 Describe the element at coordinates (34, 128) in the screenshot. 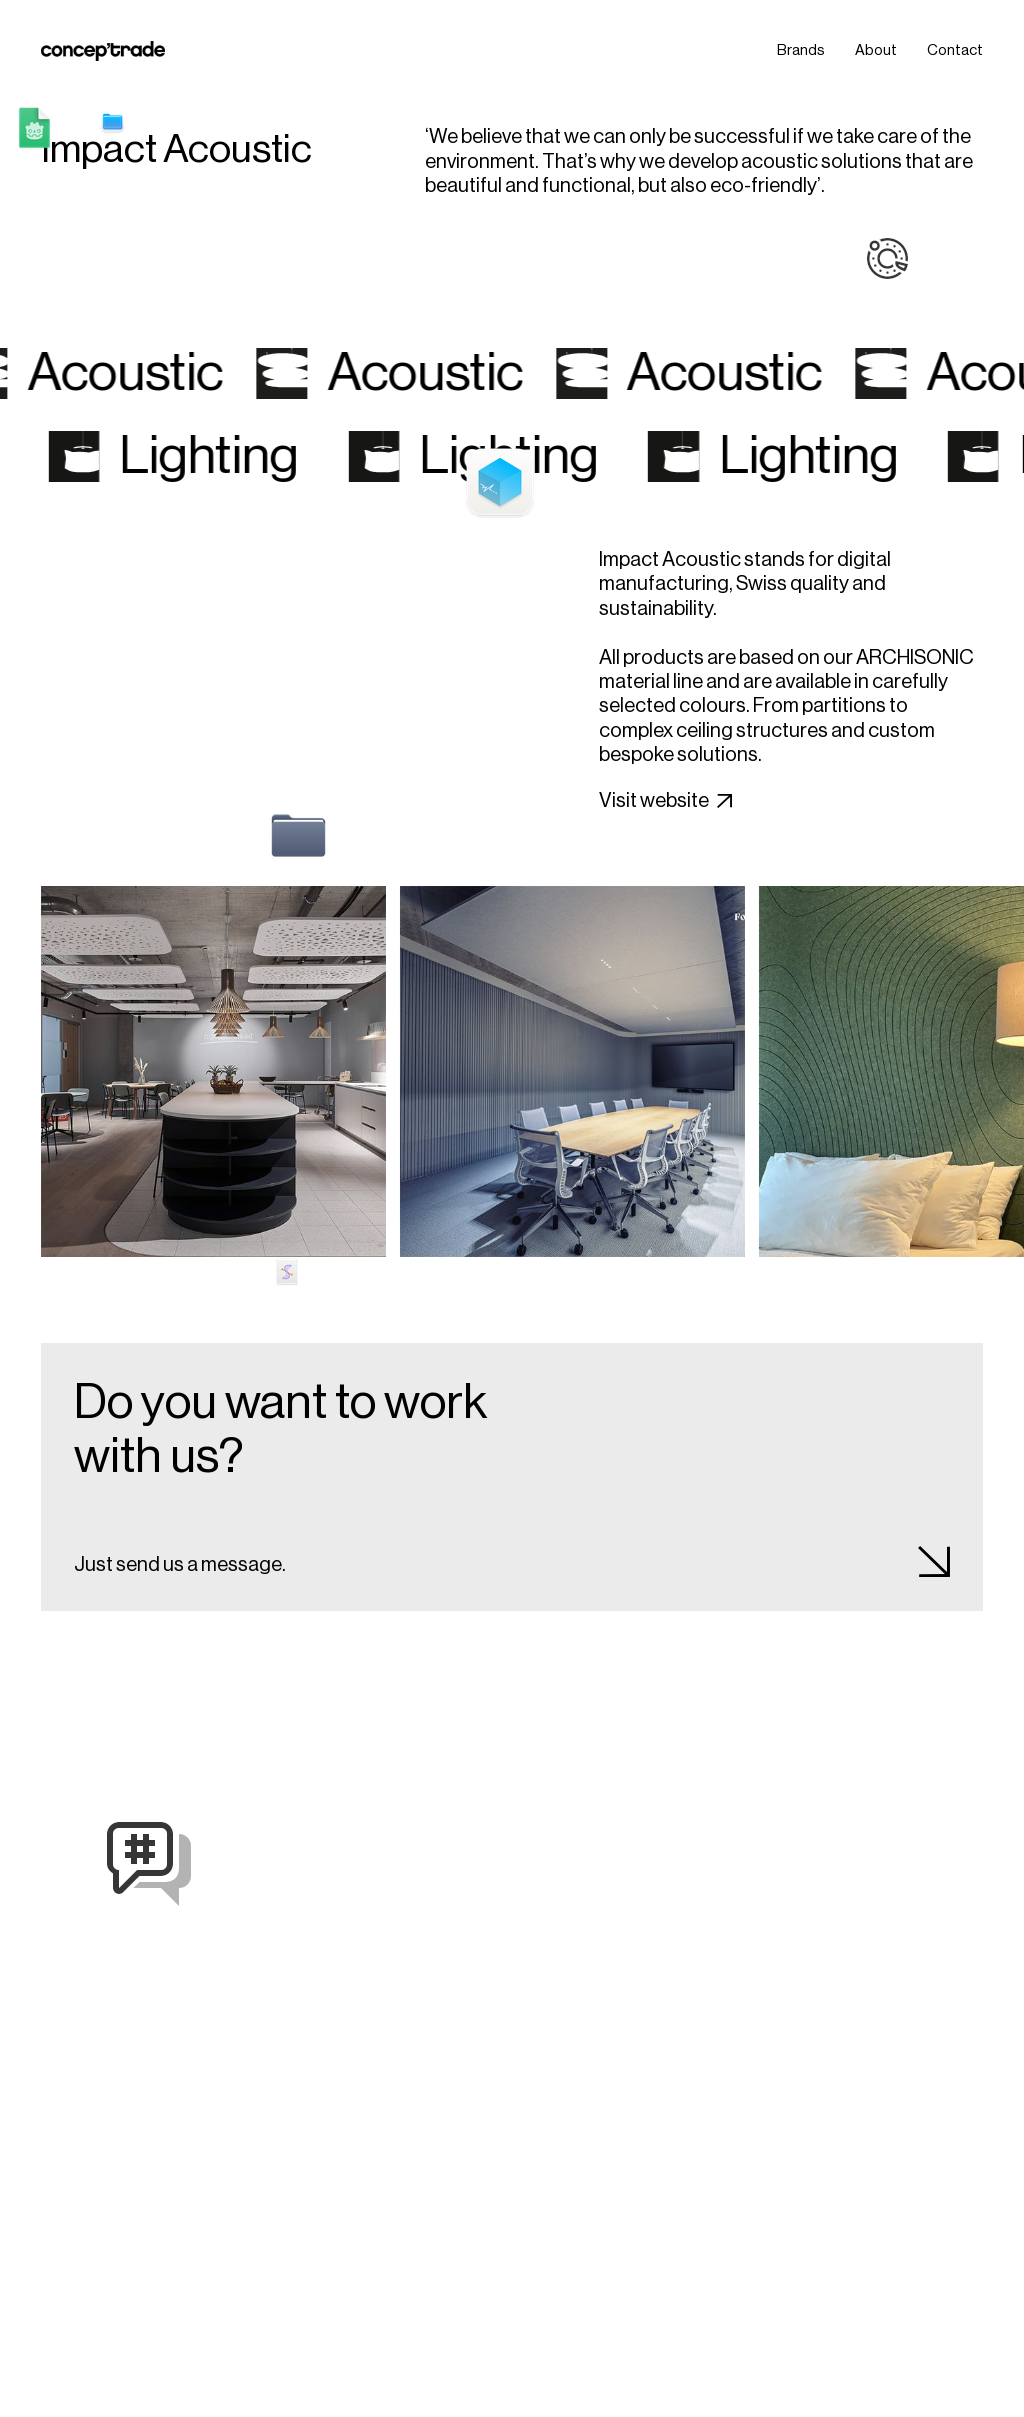

I see `a godot shader file` at that location.